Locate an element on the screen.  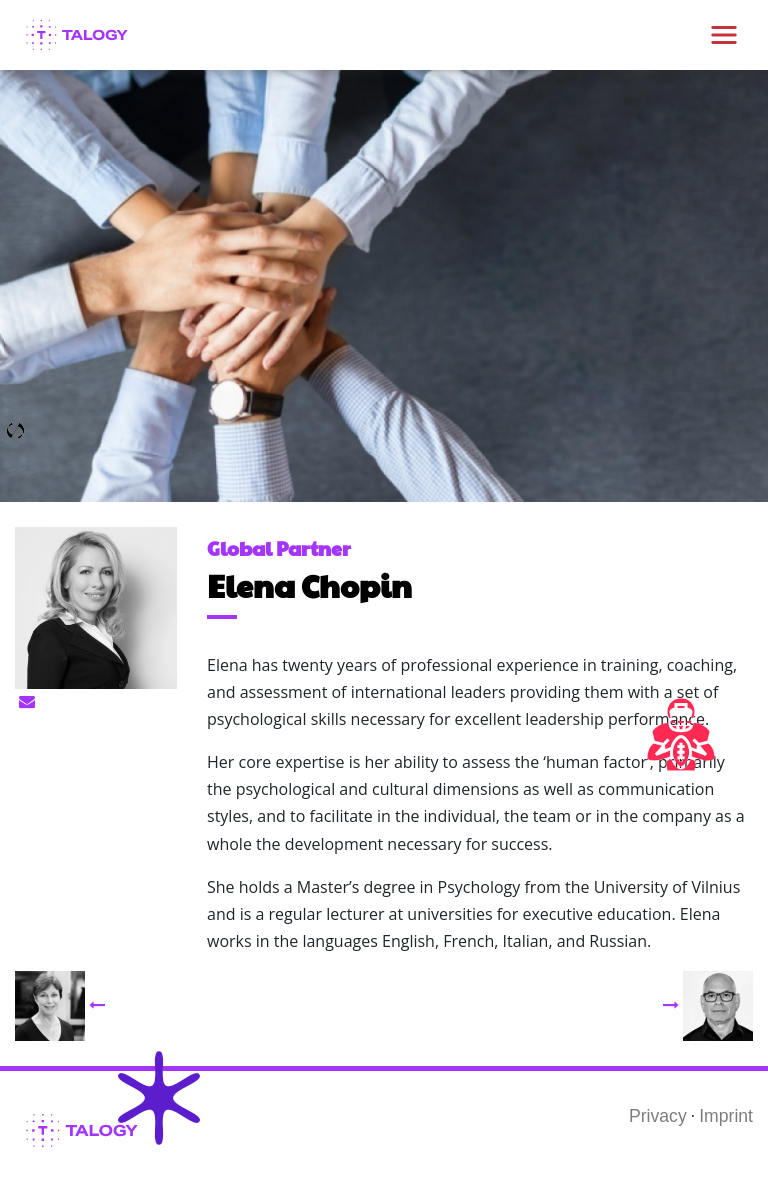
indicates cold or winter weather conditions is located at coordinates (159, 1098).